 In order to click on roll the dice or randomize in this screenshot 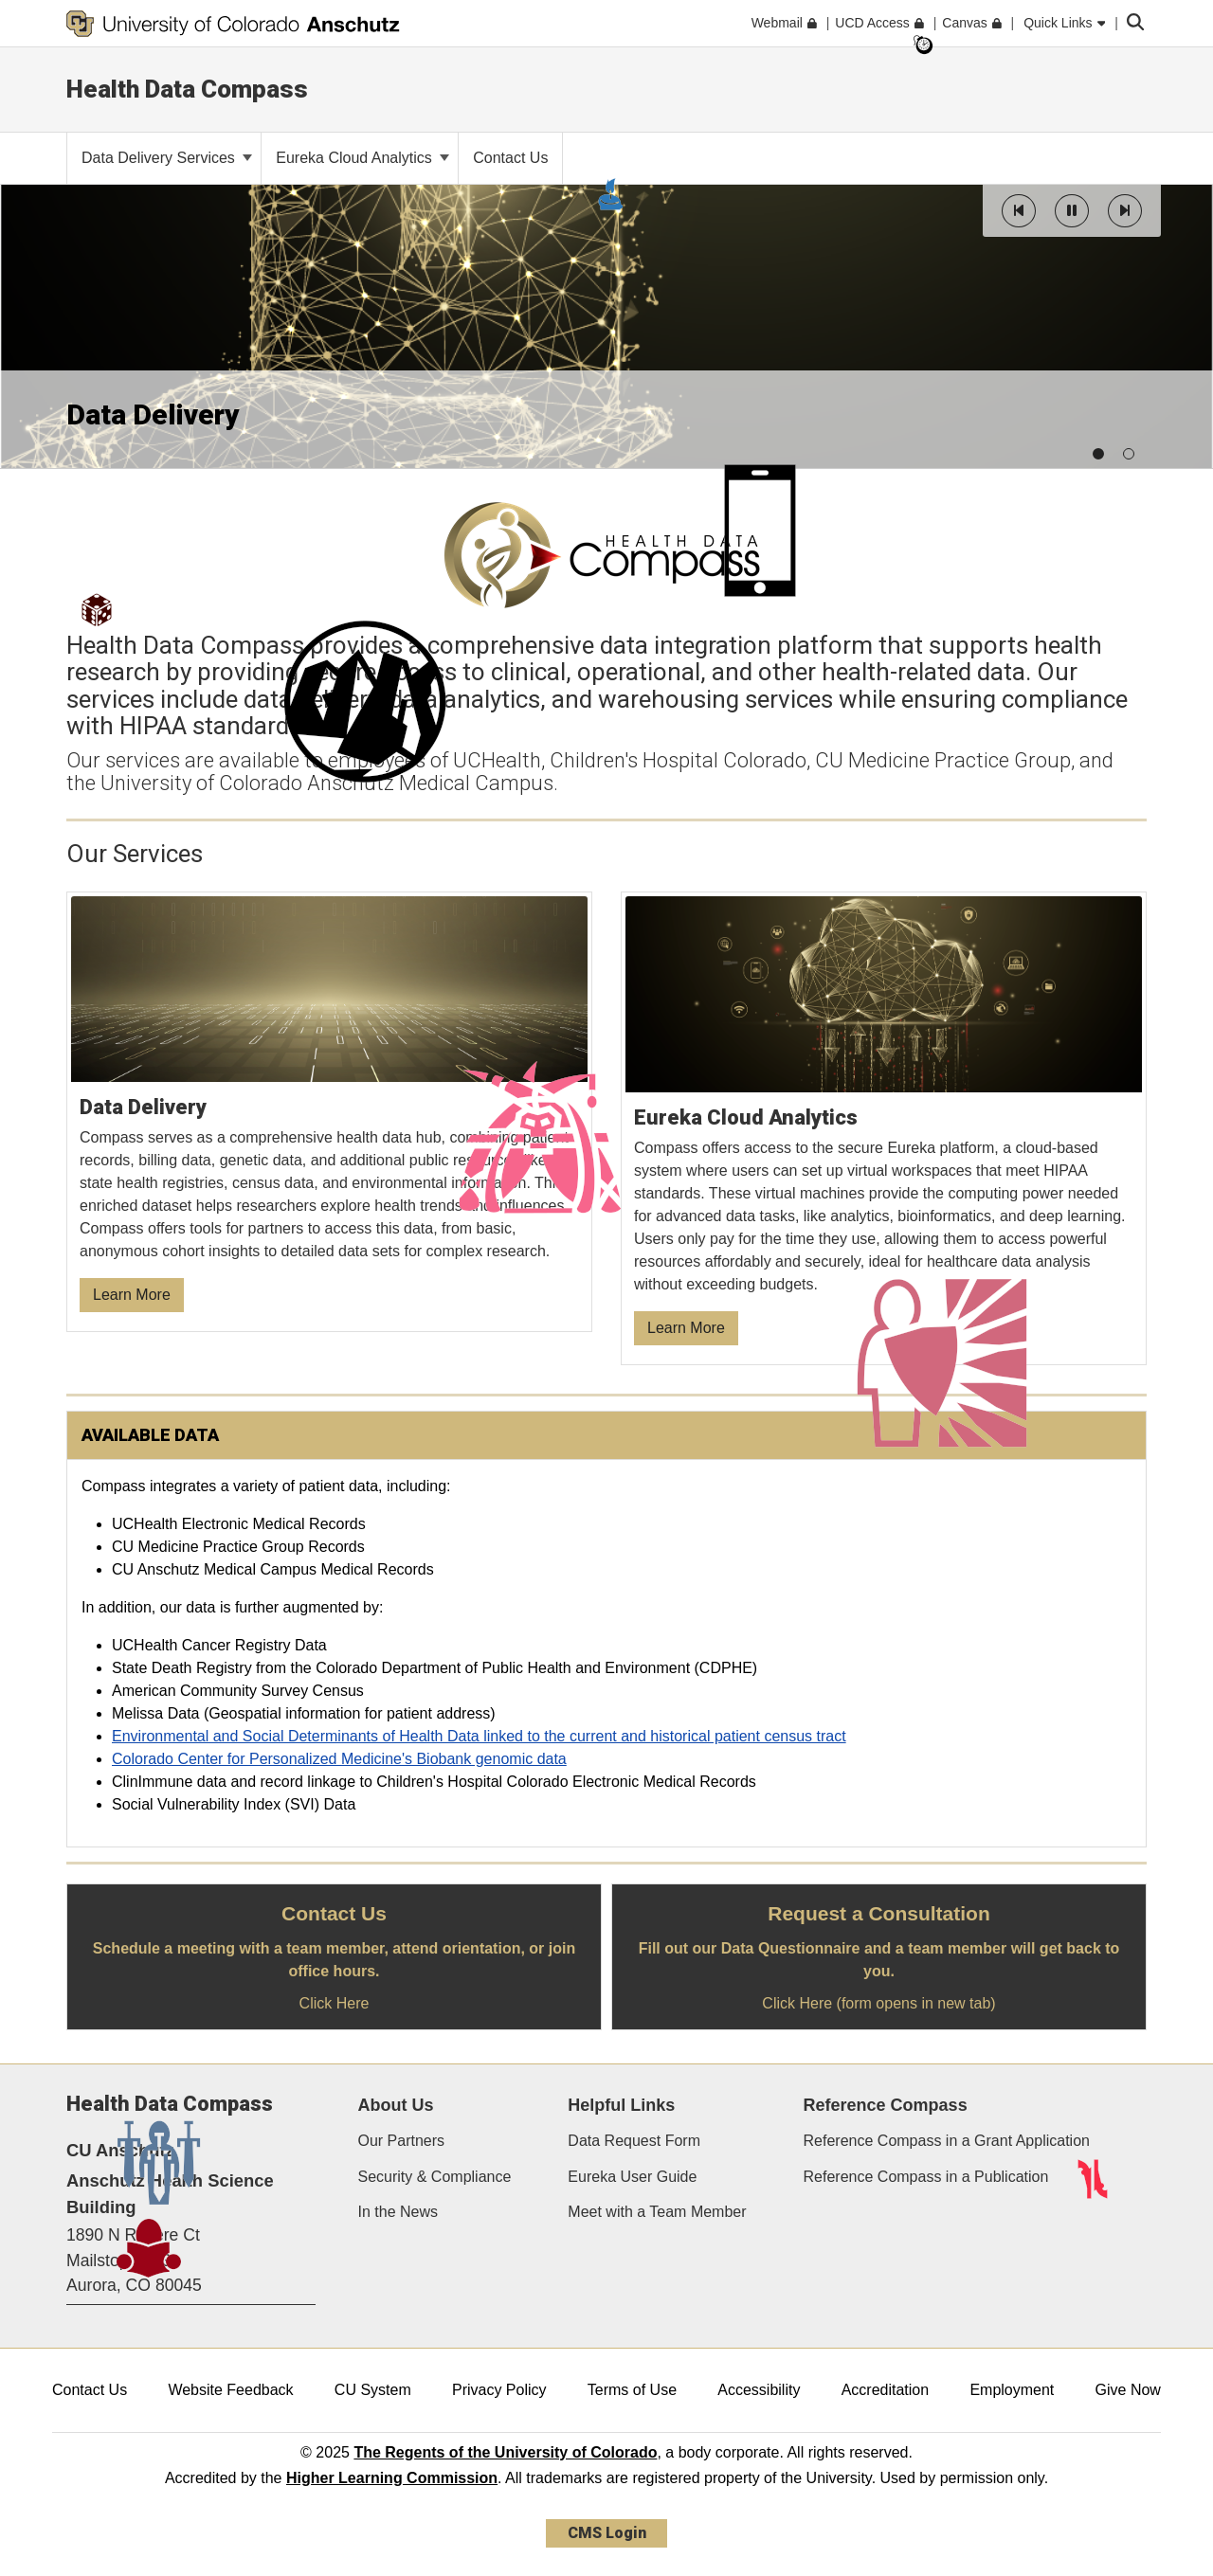, I will do `click(97, 610)`.